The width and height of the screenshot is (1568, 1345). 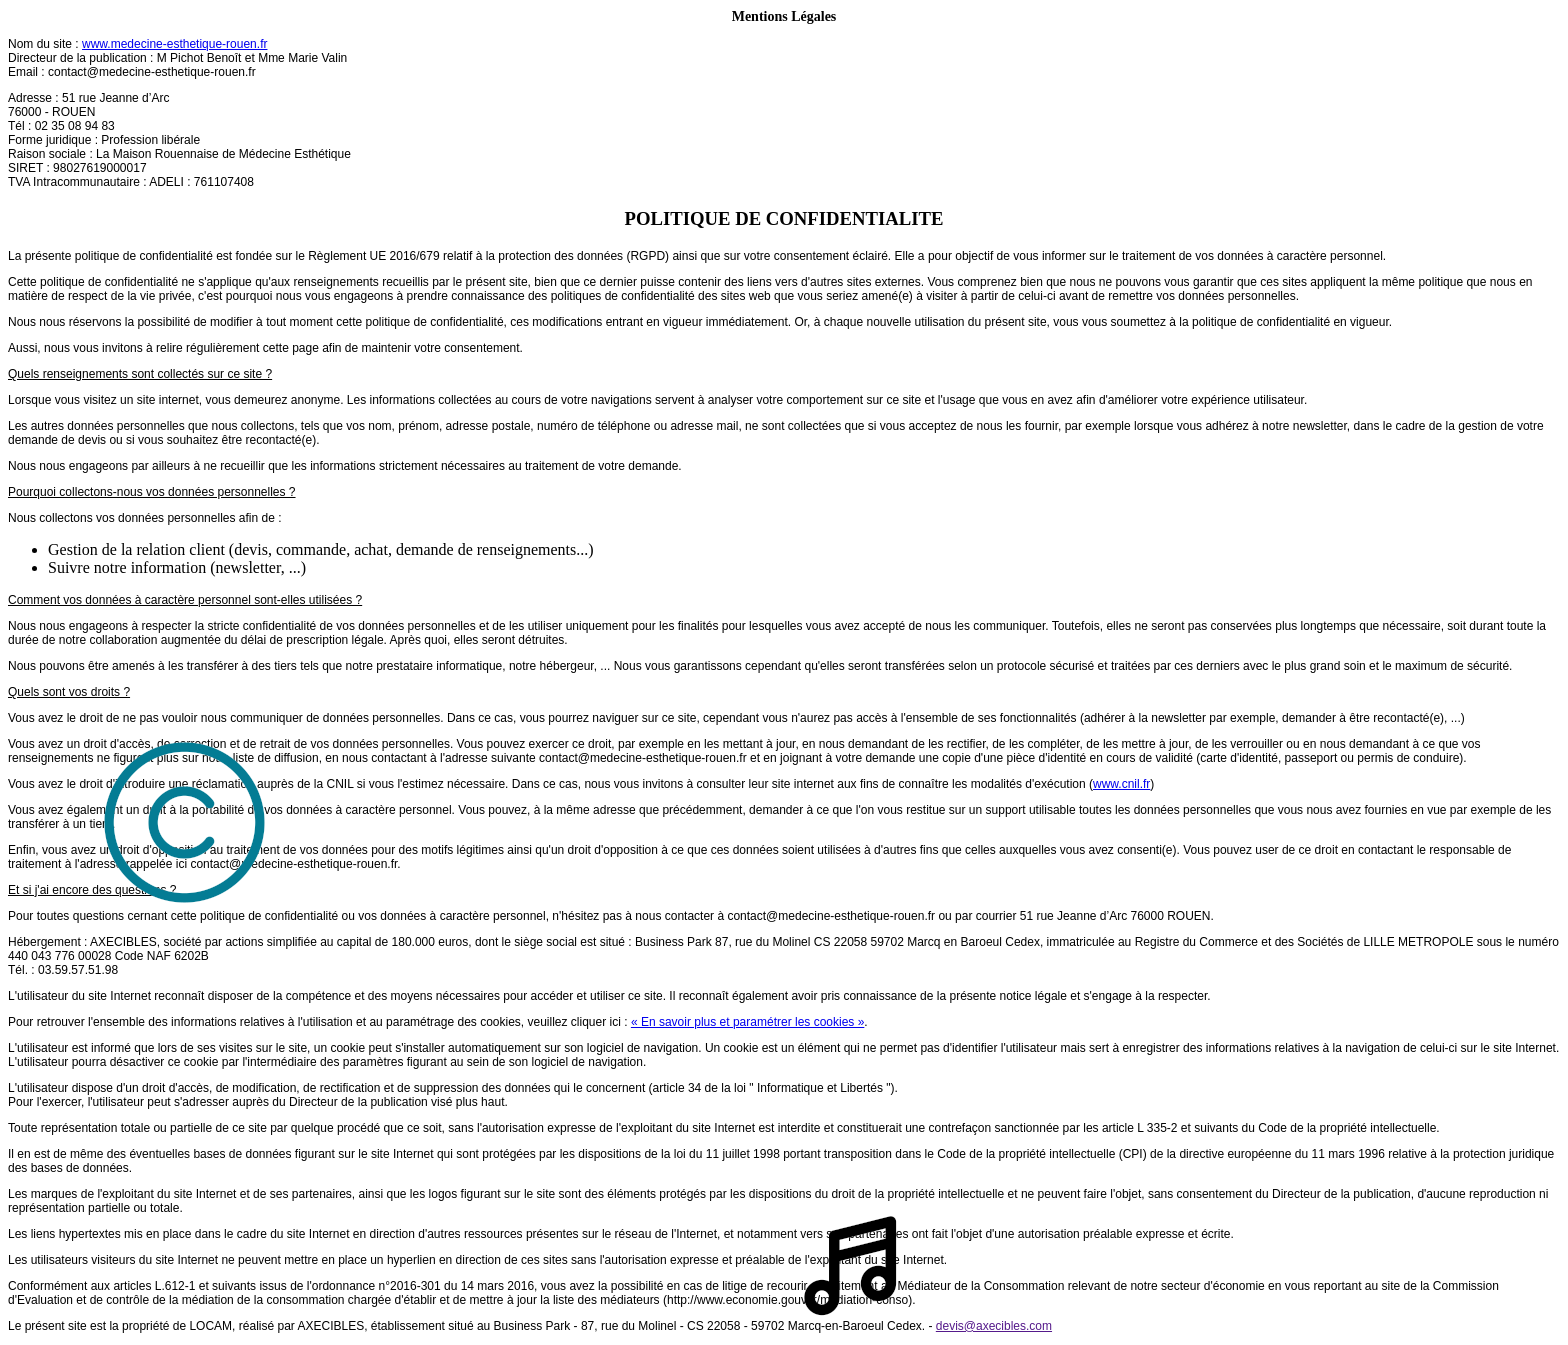 What do you see at coordinates (855, 1267) in the screenshot?
I see `access music library or audio files` at bounding box center [855, 1267].